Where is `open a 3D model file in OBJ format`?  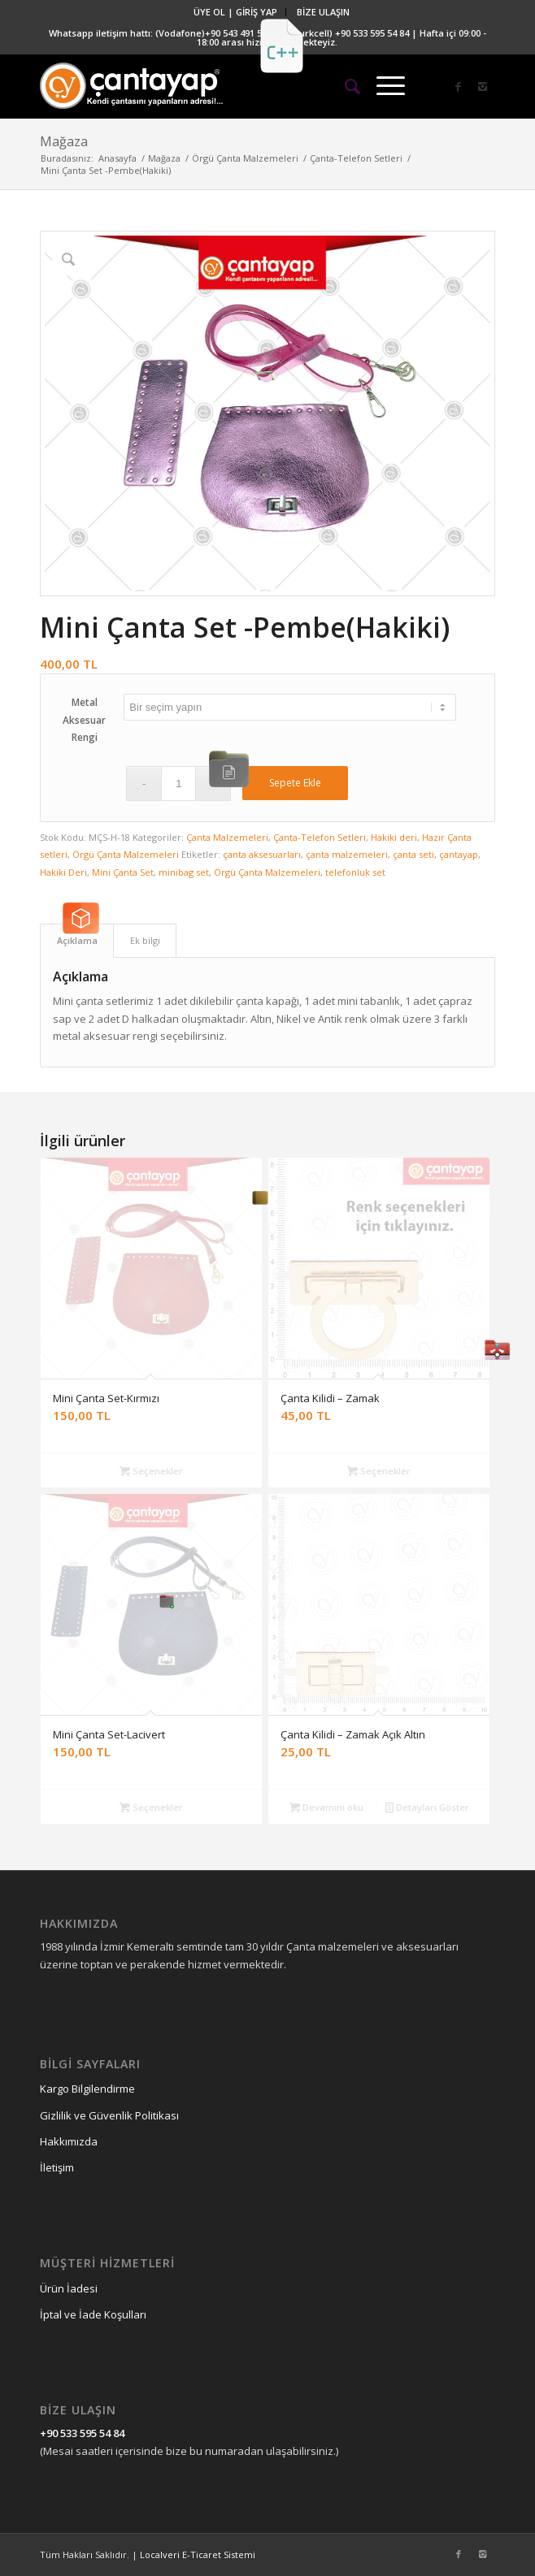
open a 3D model file in OBJ format is located at coordinates (80, 916).